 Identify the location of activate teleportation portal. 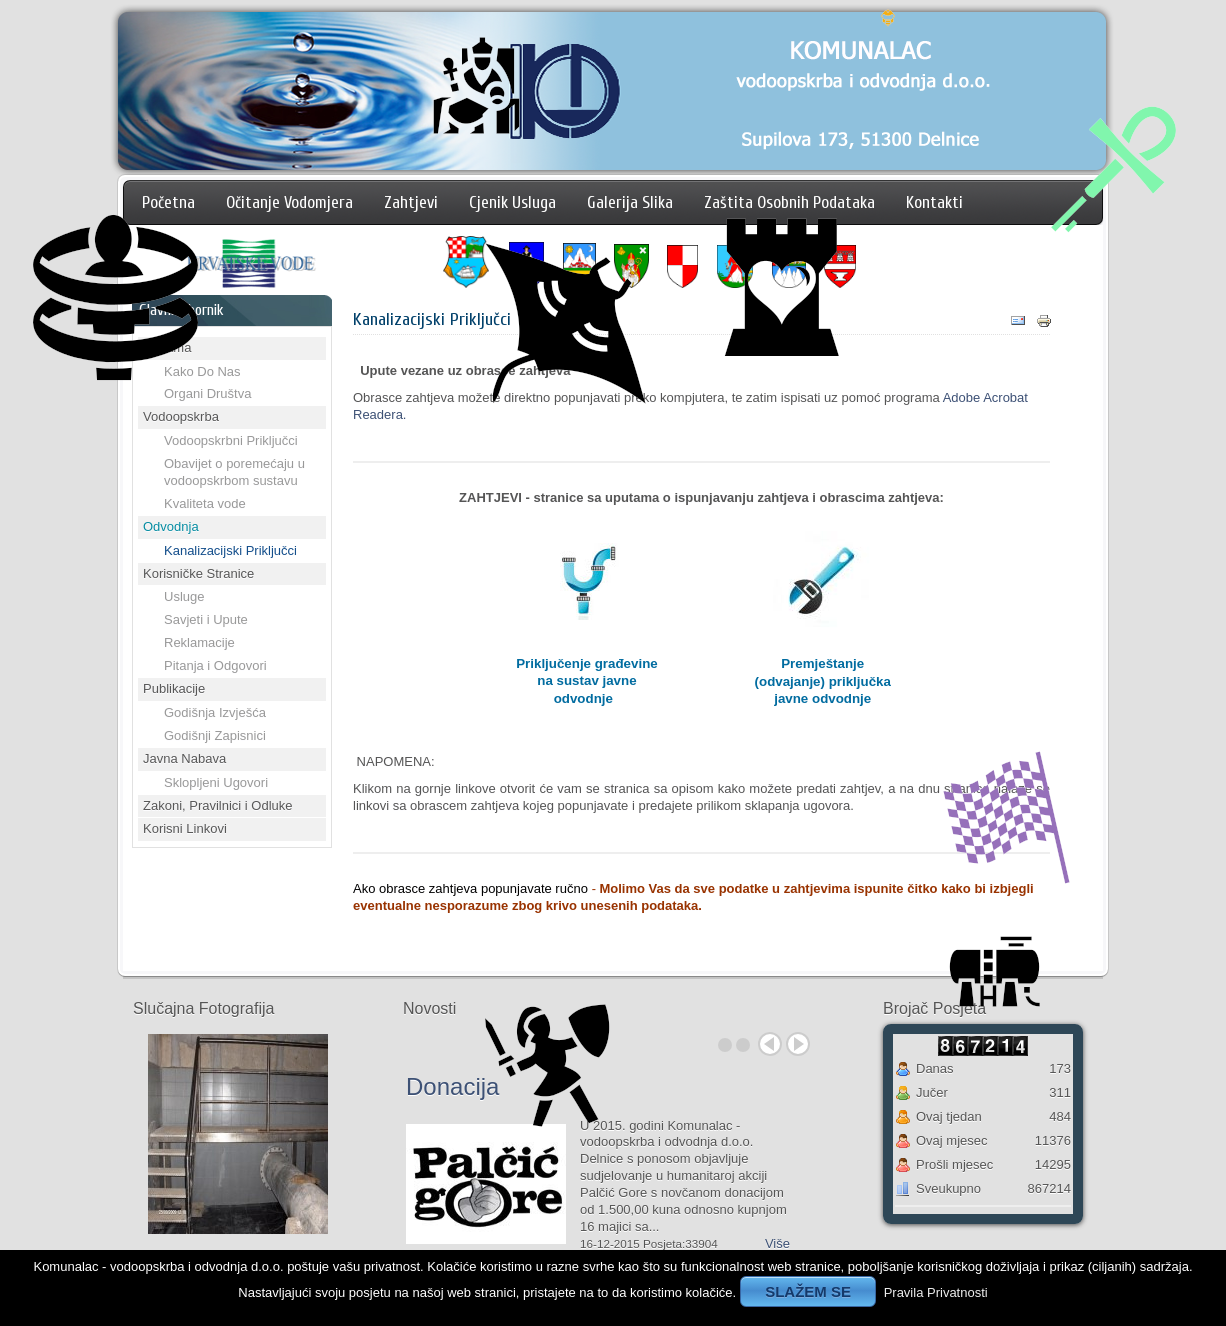
(115, 297).